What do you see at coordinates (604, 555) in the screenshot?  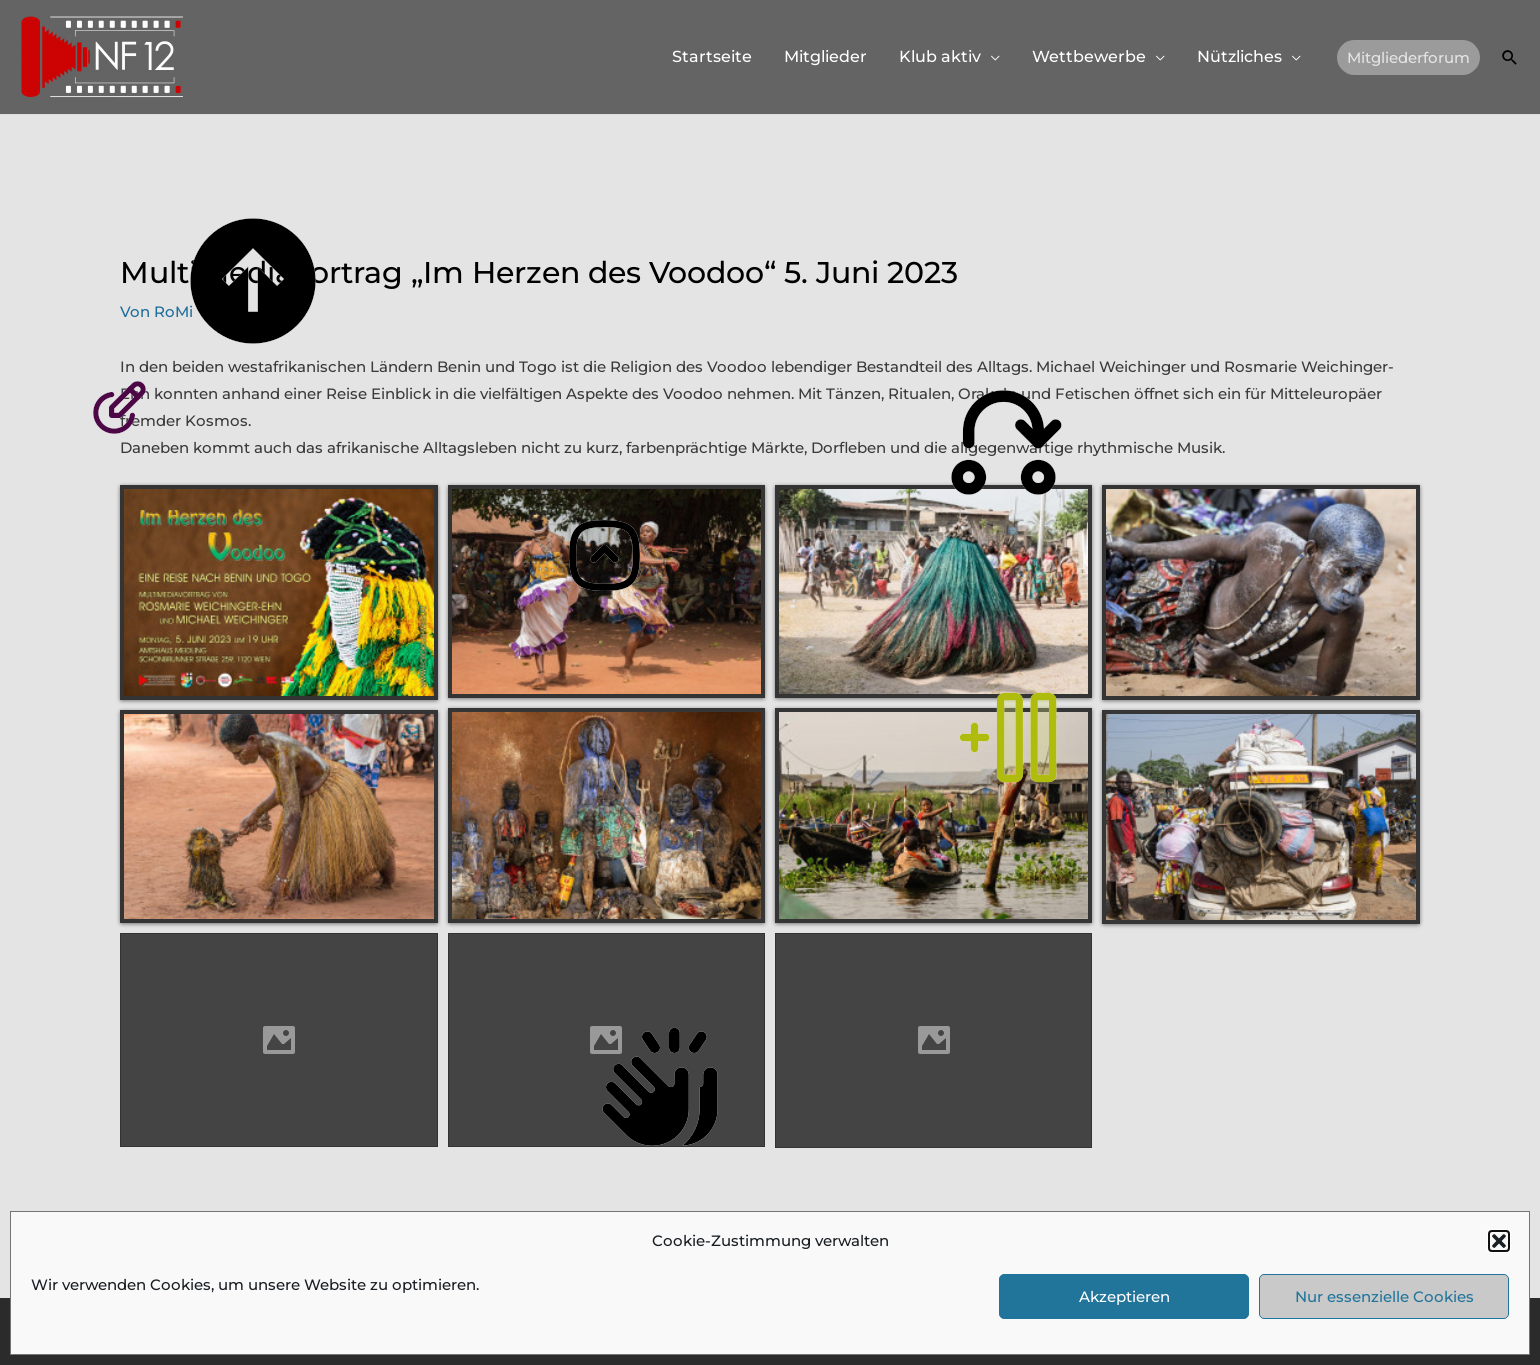 I see `expand content or show more options` at bounding box center [604, 555].